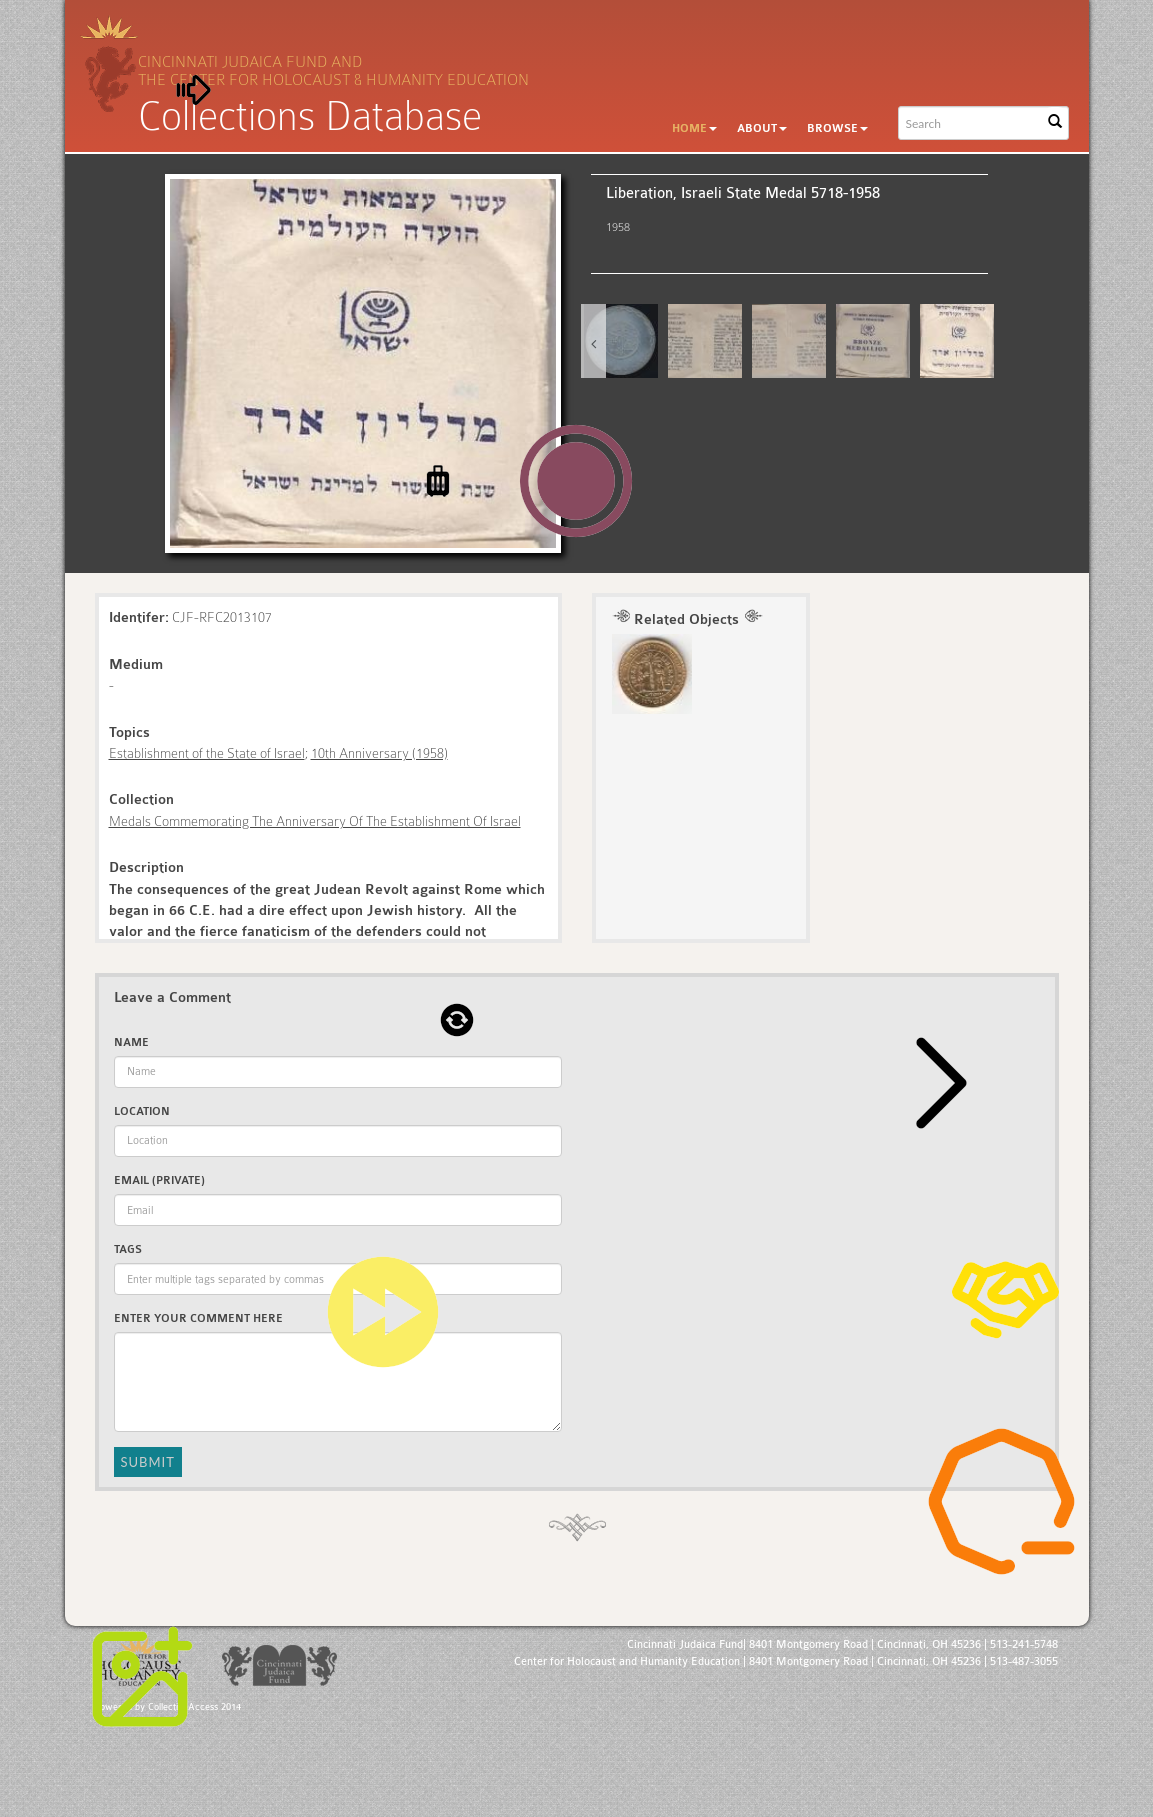  Describe the element at coordinates (383, 1312) in the screenshot. I see `skip to the next track` at that location.